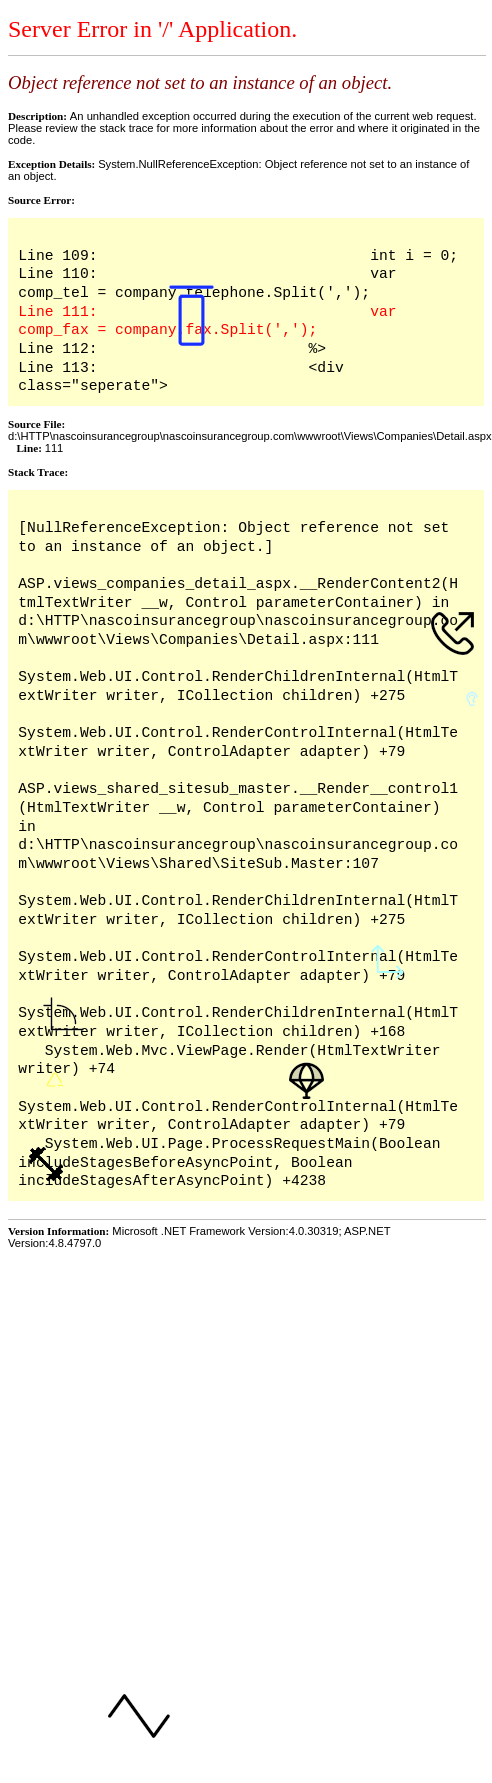  What do you see at coordinates (472, 699) in the screenshot?
I see `access audio or hearing settings` at bounding box center [472, 699].